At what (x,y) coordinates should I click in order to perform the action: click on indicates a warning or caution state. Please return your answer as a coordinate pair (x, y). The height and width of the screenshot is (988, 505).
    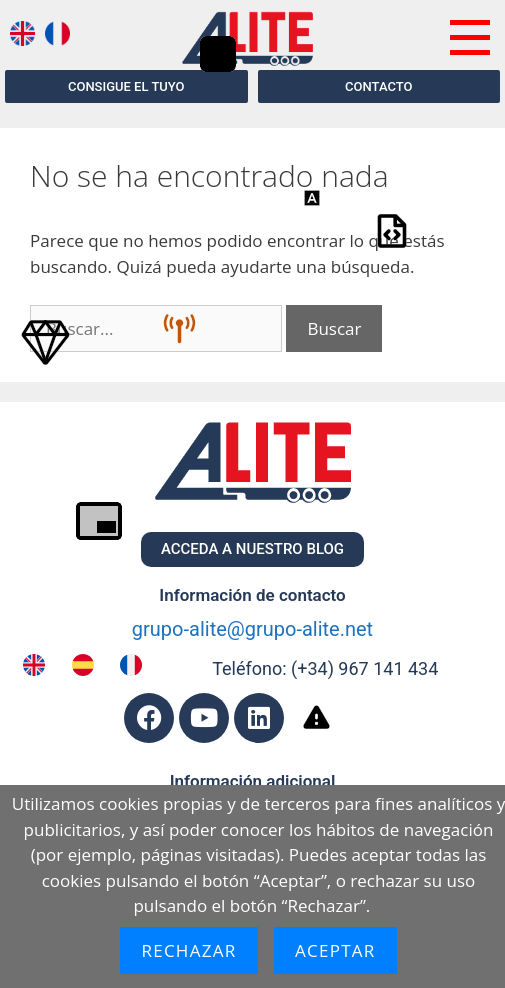
    Looking at the image, I should click on (316, 716).